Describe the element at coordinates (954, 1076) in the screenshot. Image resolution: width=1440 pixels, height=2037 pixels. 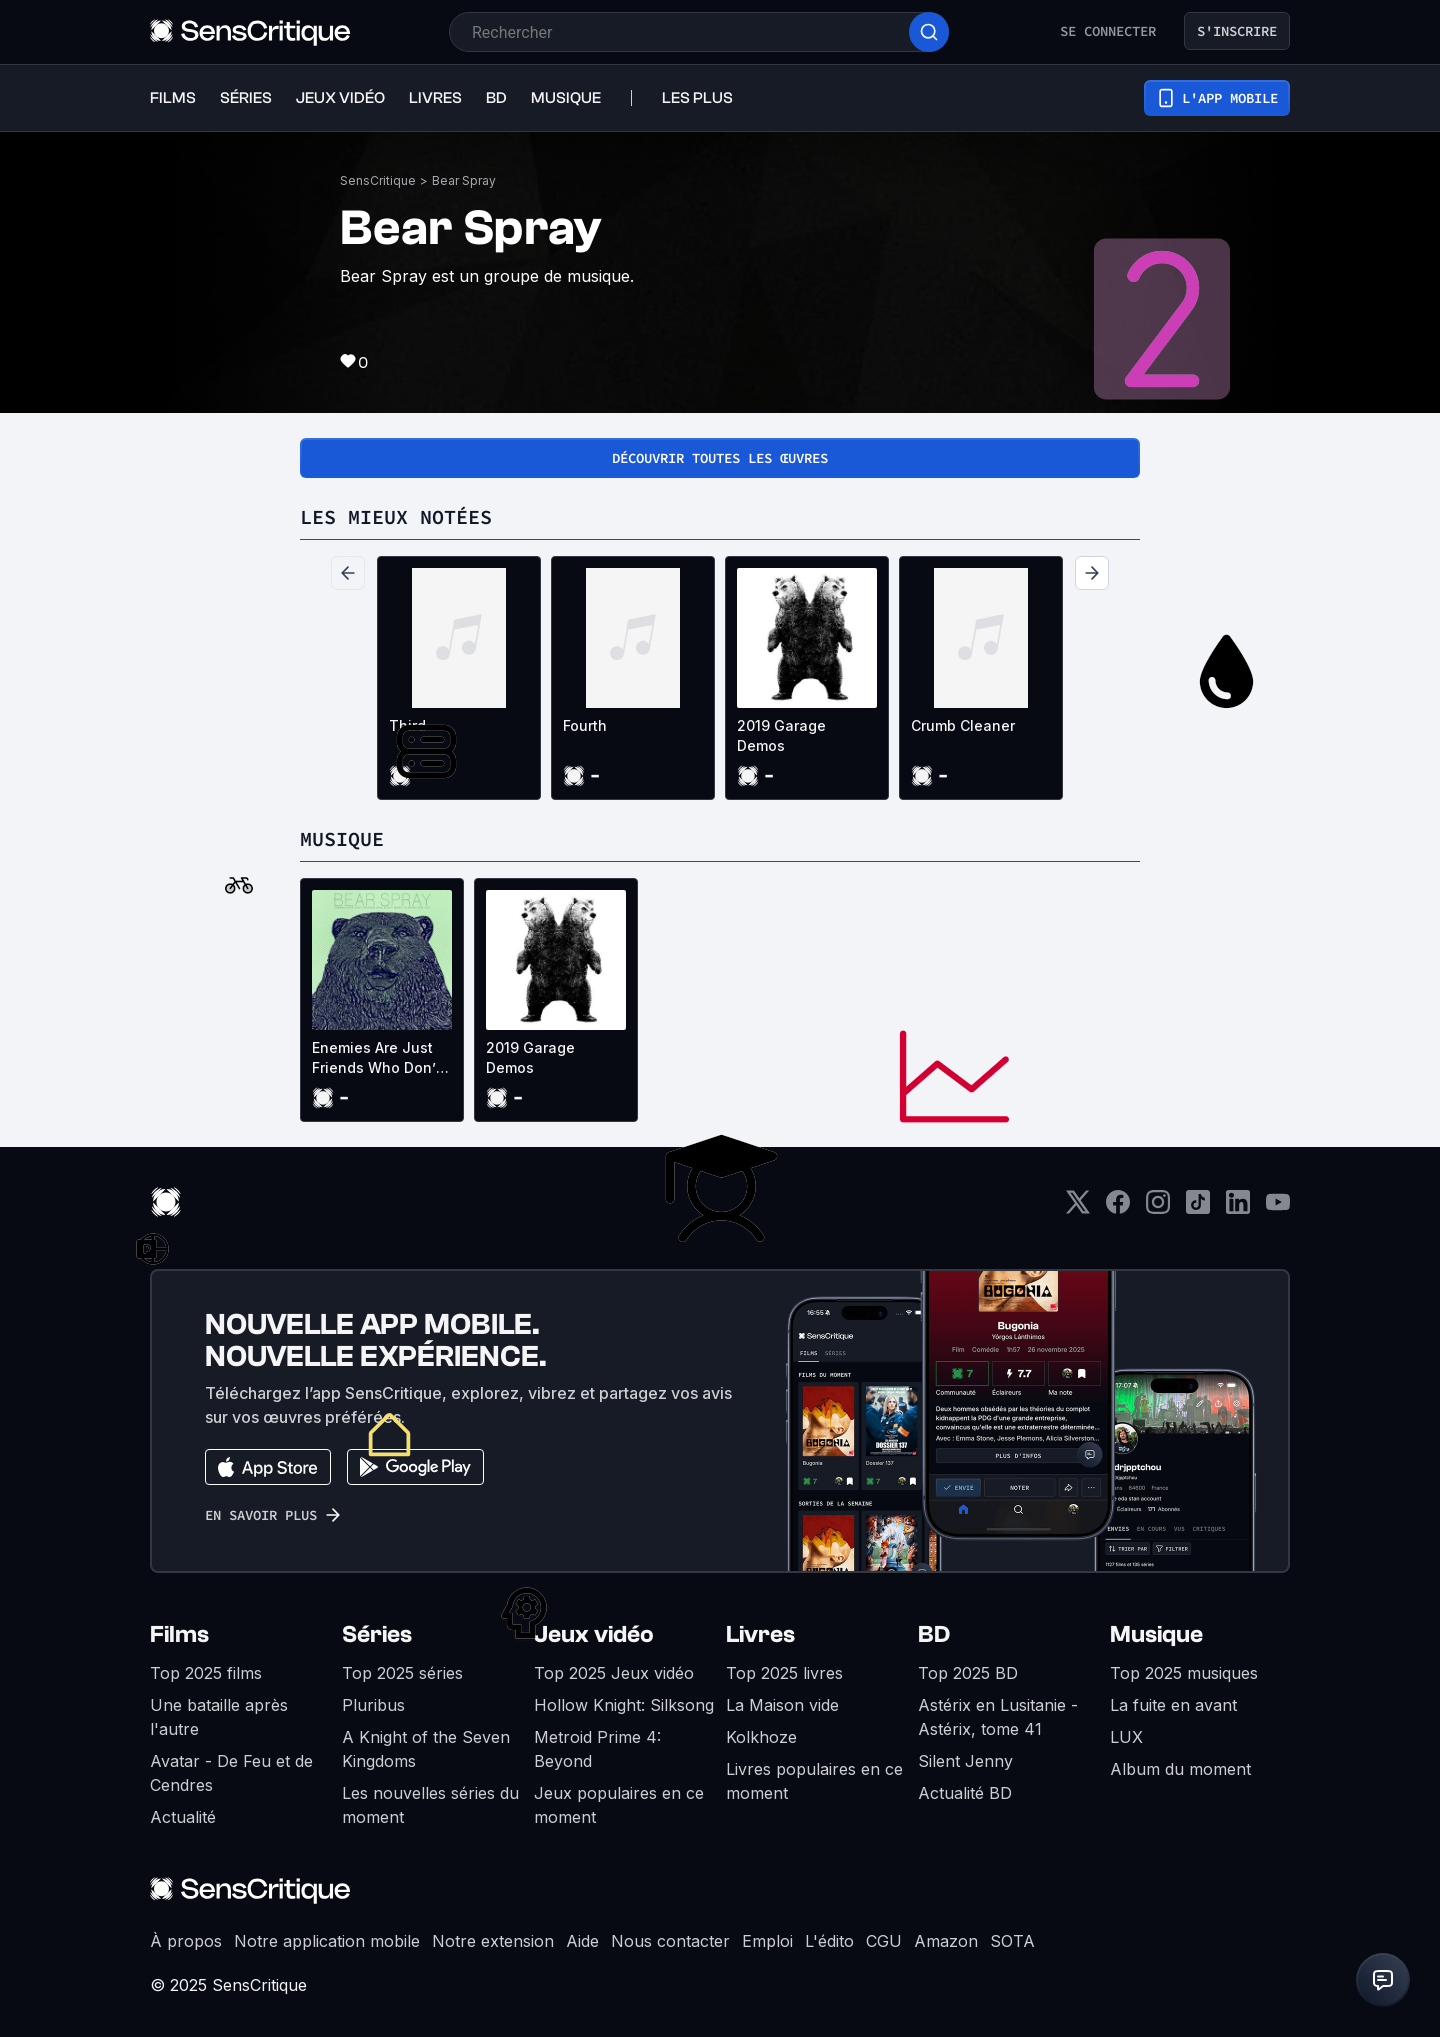
I see `view analytics or statistics` at that location.